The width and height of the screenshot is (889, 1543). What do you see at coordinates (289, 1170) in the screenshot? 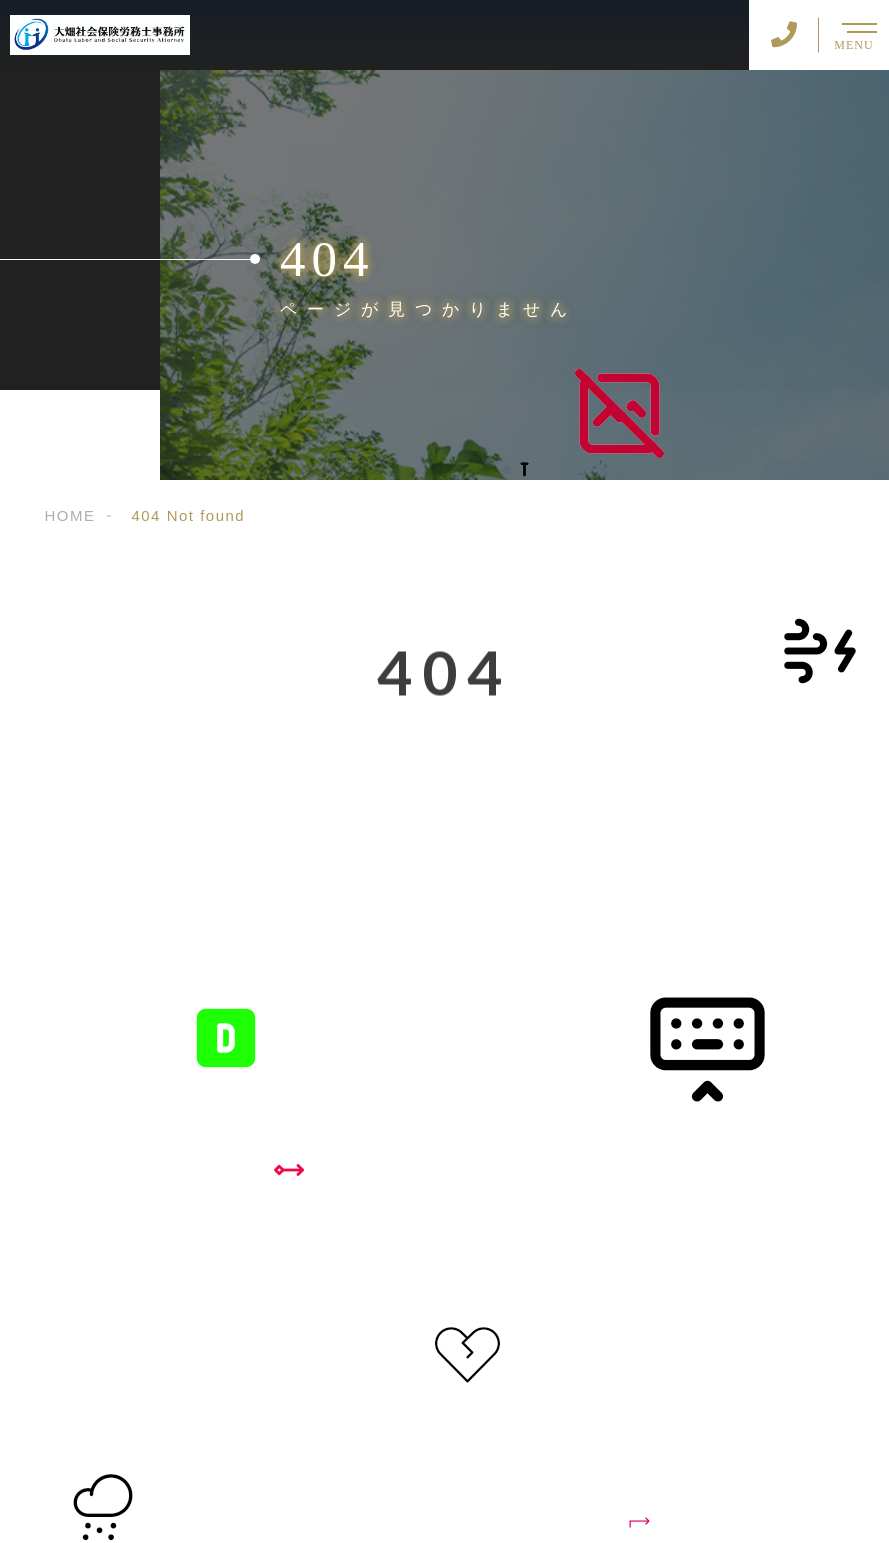
I see `navigate to the next step or section` at bounding box center [289, 1170].